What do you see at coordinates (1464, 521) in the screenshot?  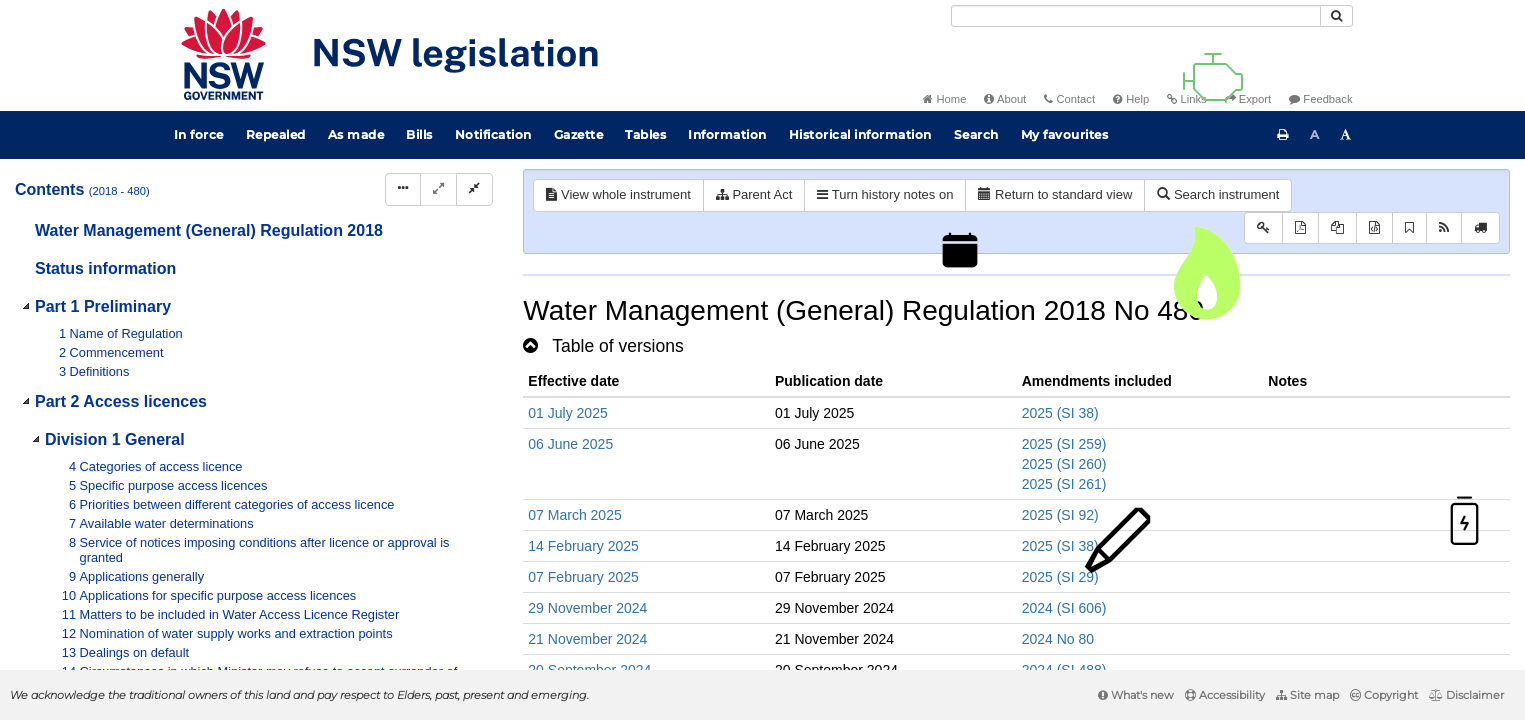 I see `indicates device is currently charging` at bounding box center [1464, 521].